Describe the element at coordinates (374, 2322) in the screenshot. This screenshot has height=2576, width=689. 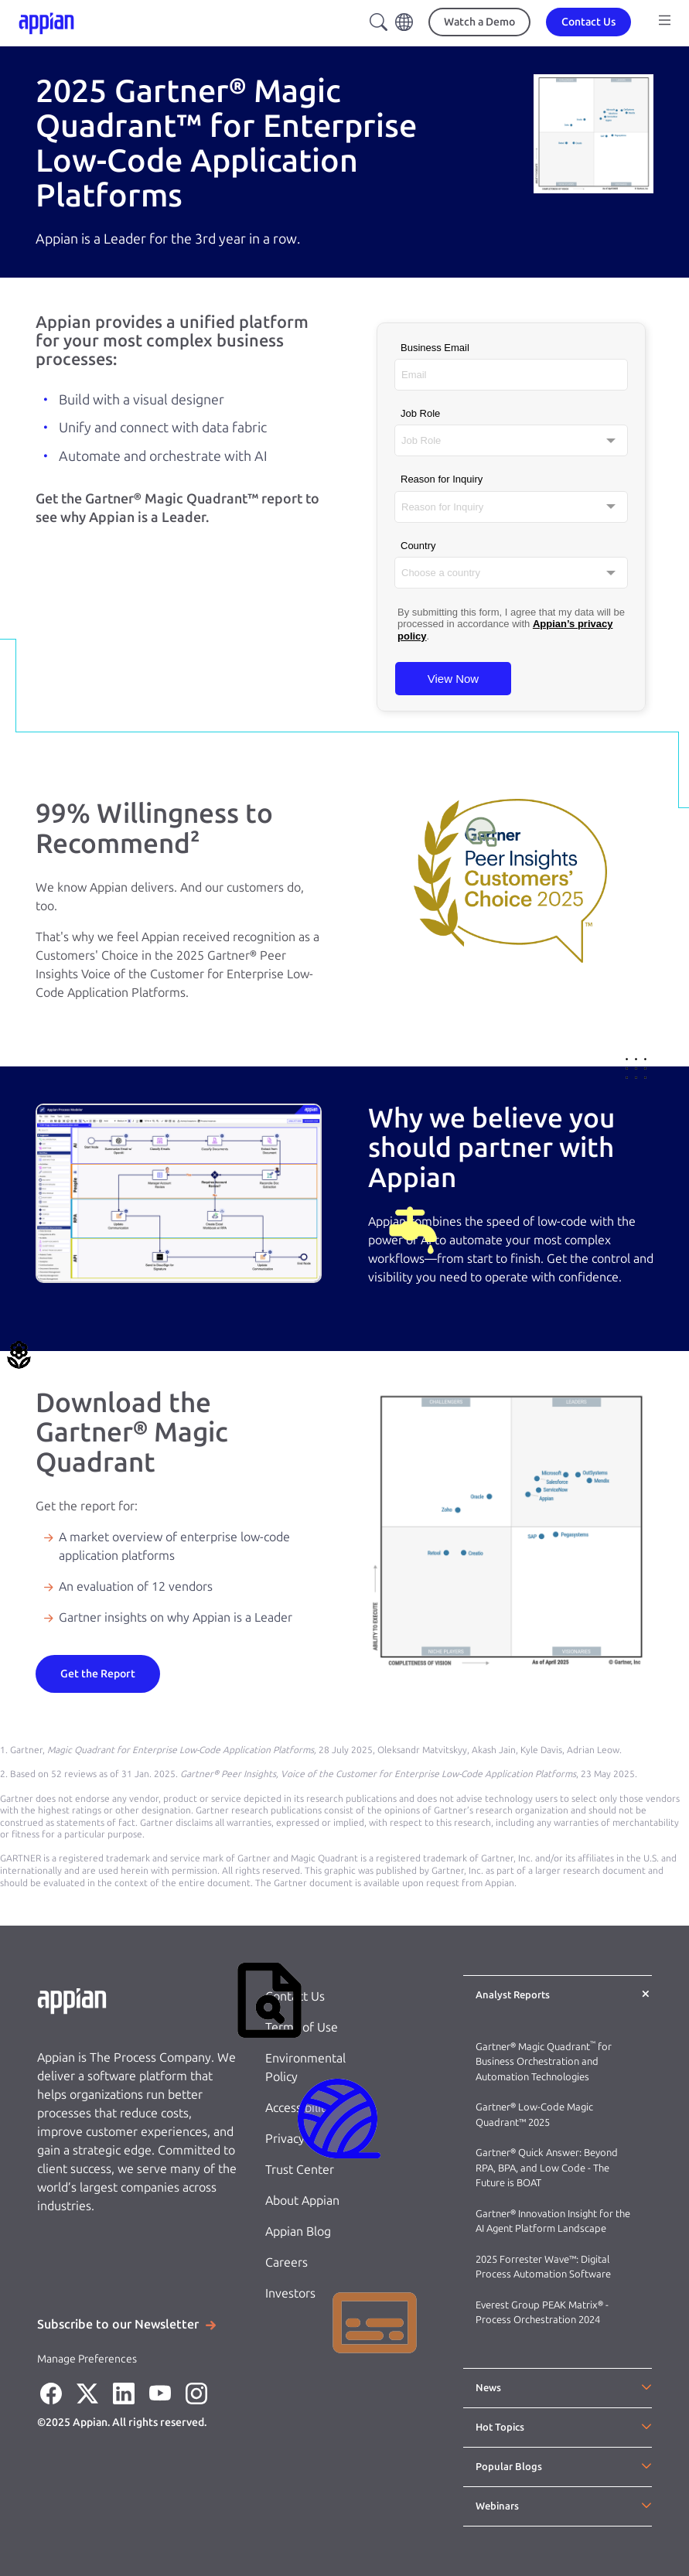
I see `enable or disable subtitles` at that location.